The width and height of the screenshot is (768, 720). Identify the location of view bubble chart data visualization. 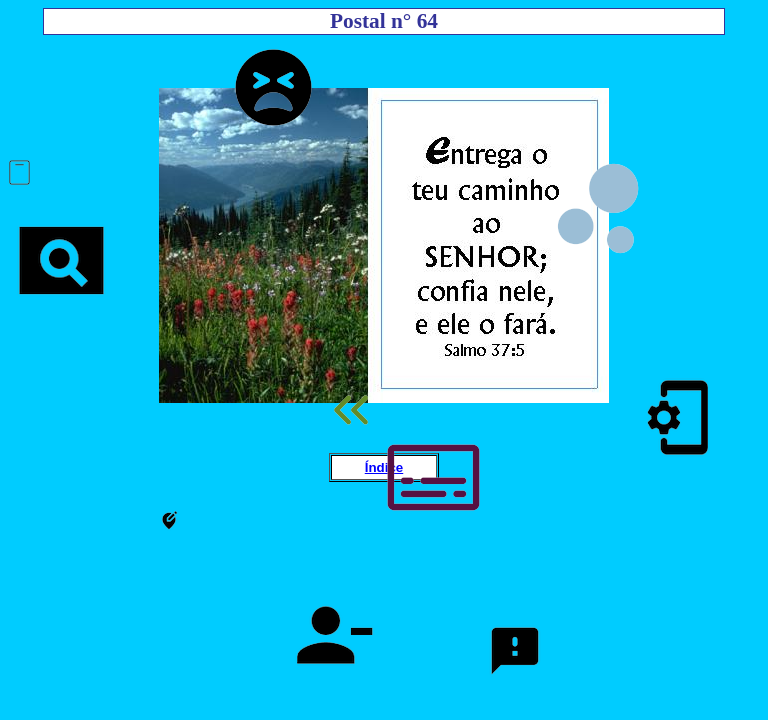
(602, 208).